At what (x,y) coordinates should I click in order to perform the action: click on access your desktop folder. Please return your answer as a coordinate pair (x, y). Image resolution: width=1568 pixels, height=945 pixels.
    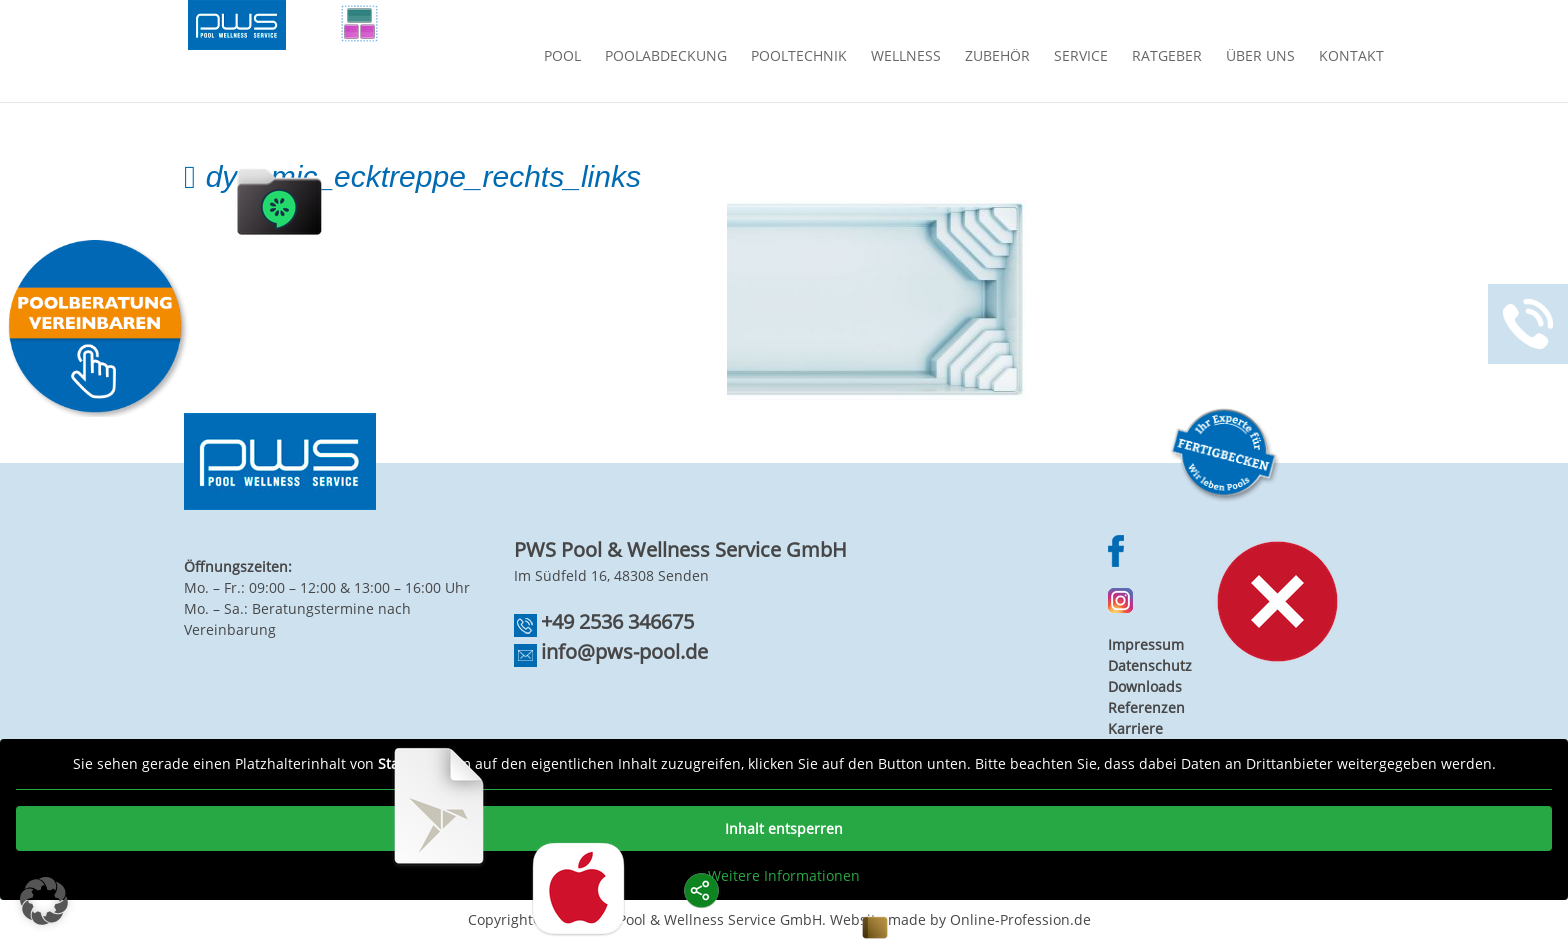
    Looking at the image, I should click on (875, 927).